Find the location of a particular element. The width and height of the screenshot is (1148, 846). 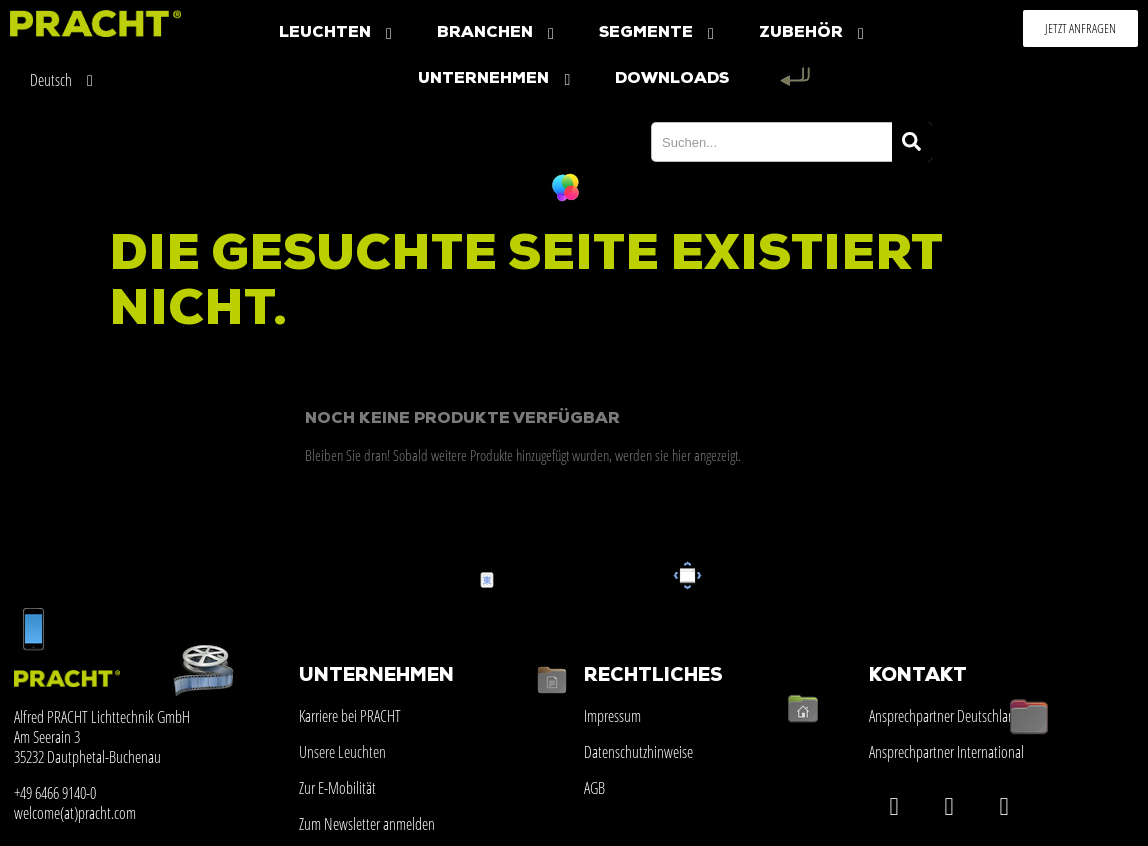

expand window to fullscreen mode is located at coordinates (687, 575).